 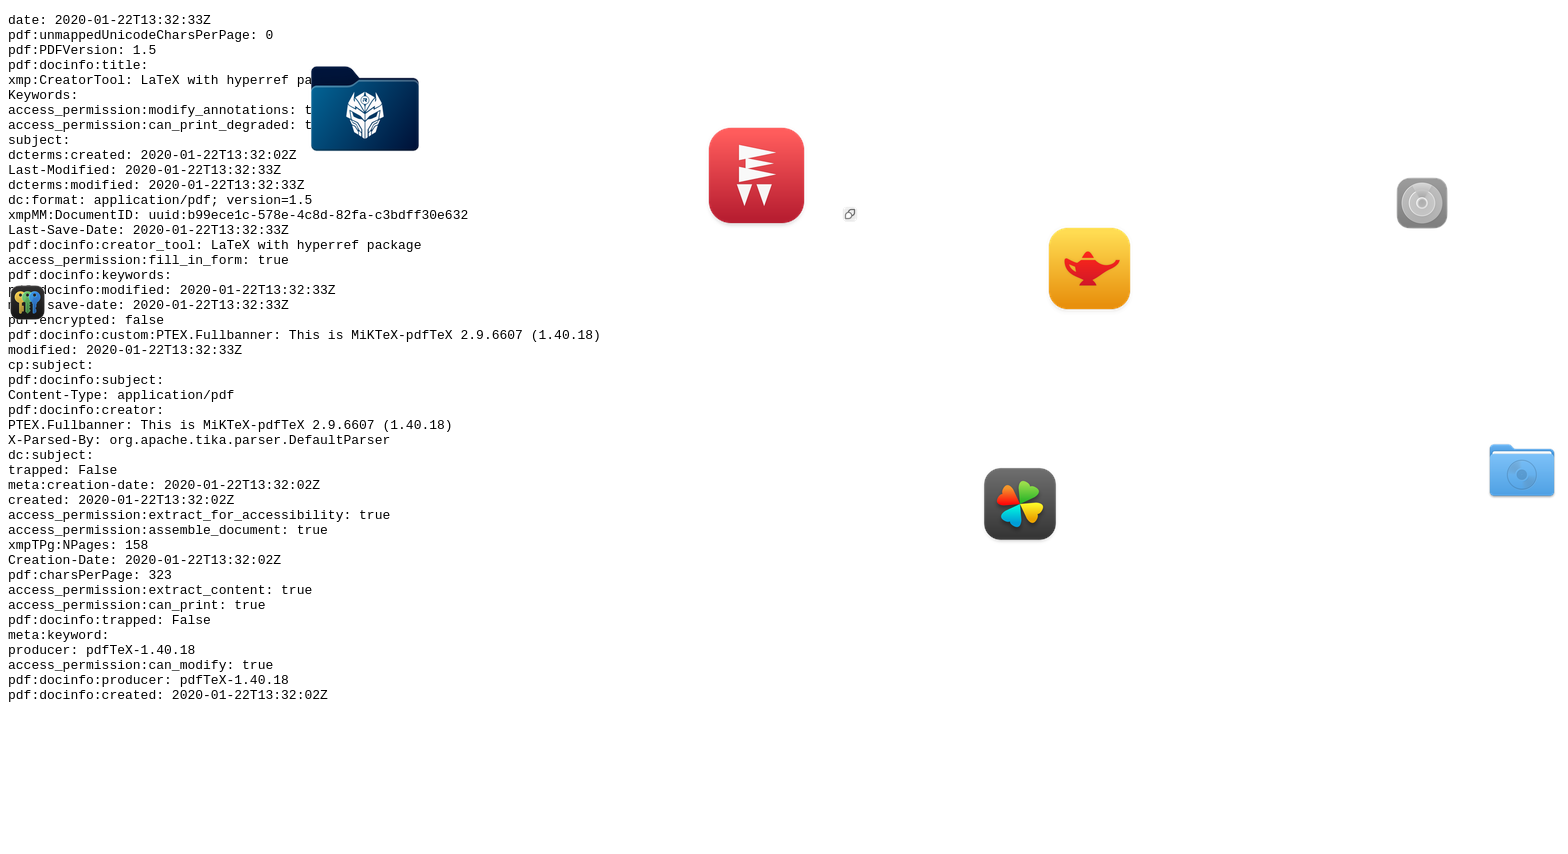 I want to click on open Find My app to locate devices or people, so click(x=1422, y=203).